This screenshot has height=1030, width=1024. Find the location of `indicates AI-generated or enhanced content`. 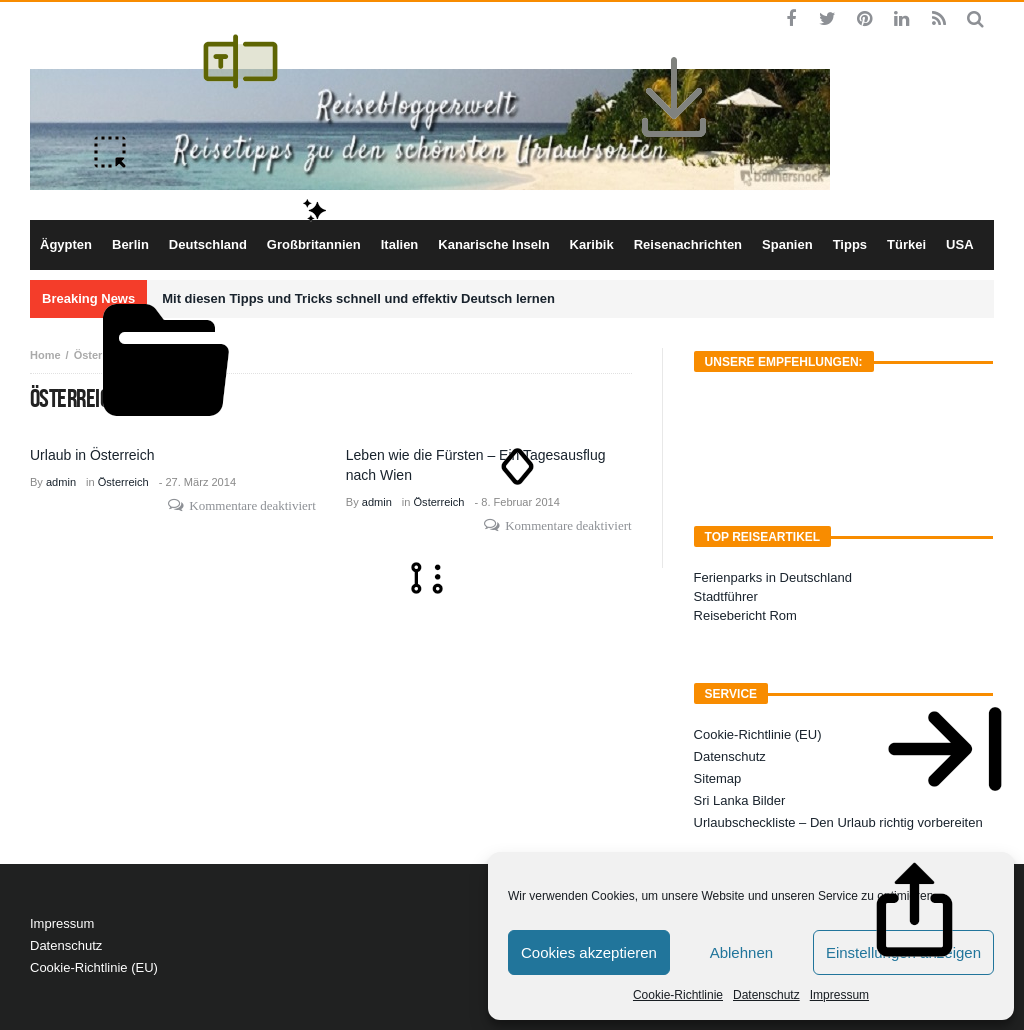

indicates AI-generated or enhanced content is located at coordinates (314, 210).